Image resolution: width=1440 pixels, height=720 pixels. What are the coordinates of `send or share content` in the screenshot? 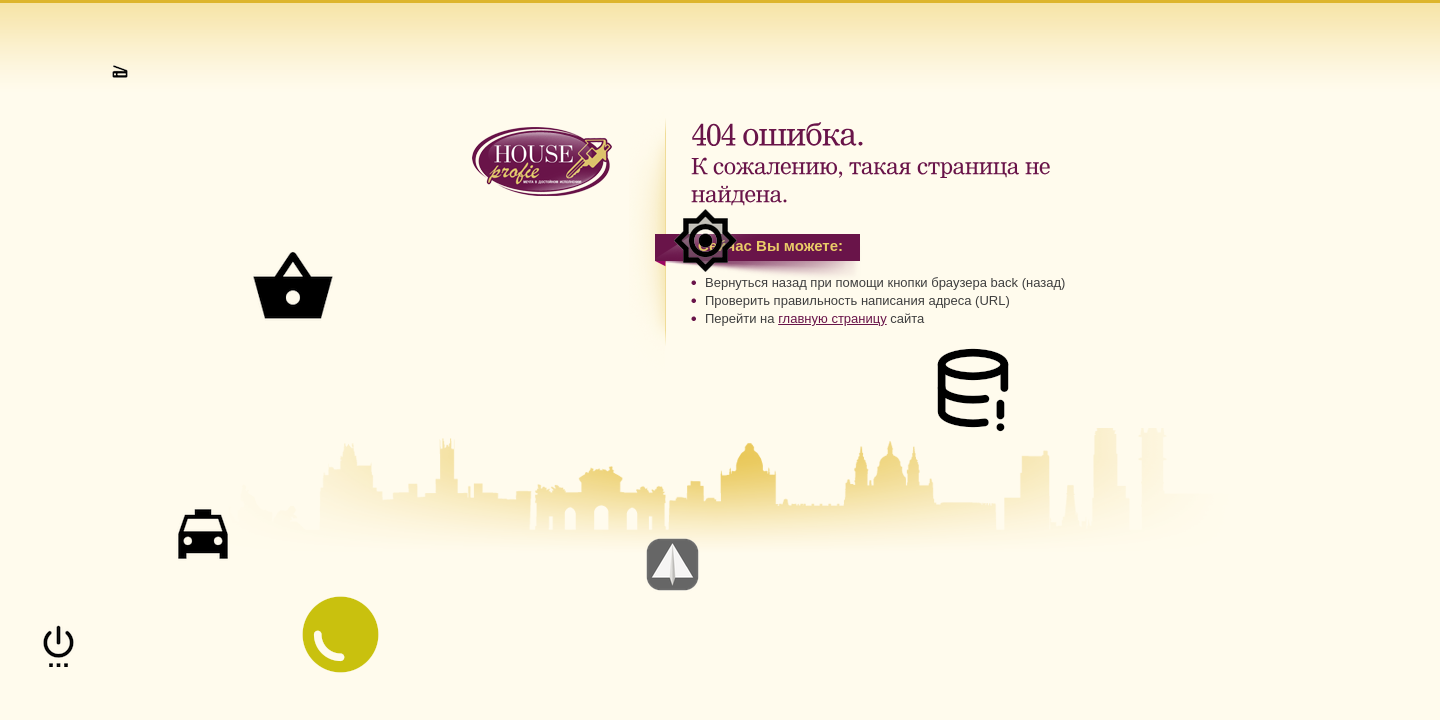 It's located at (672, 564).